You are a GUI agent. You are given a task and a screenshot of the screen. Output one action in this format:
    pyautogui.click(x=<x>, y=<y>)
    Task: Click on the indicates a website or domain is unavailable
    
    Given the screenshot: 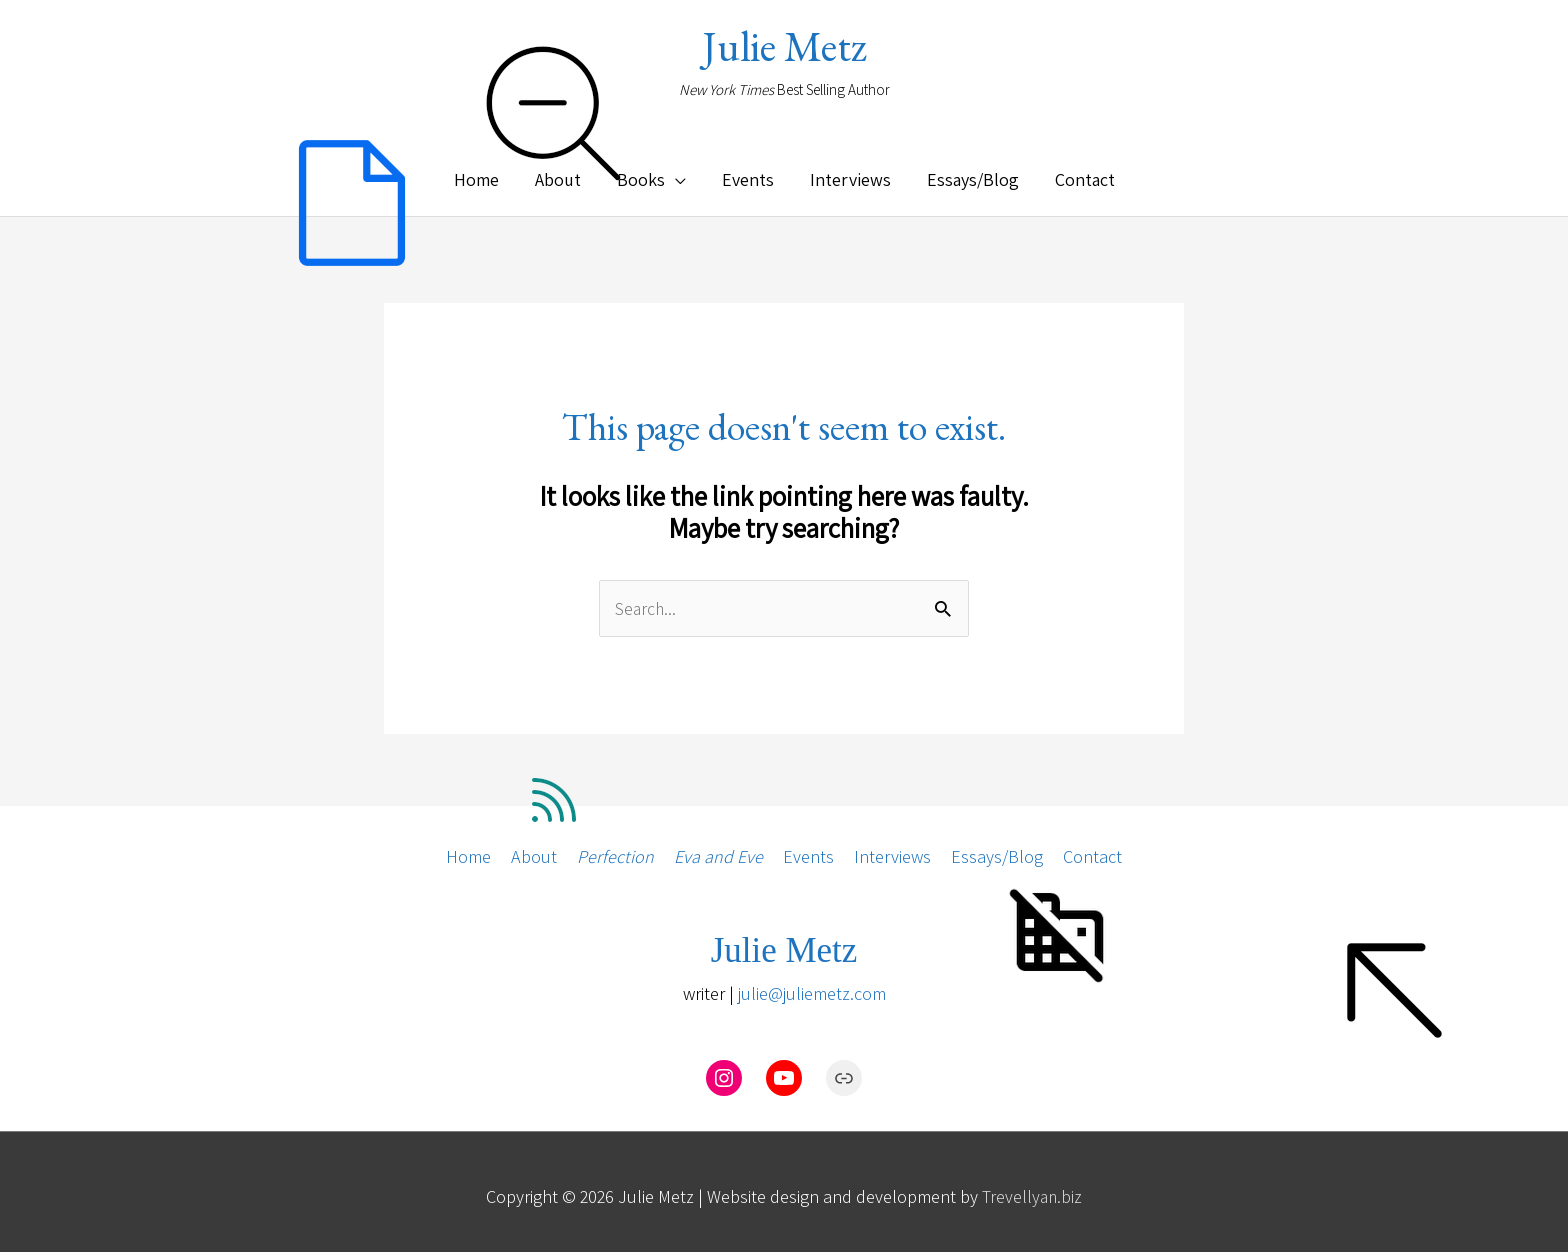 What is the action you would take?
    pyautogui.click(x=1060, y=932)
    